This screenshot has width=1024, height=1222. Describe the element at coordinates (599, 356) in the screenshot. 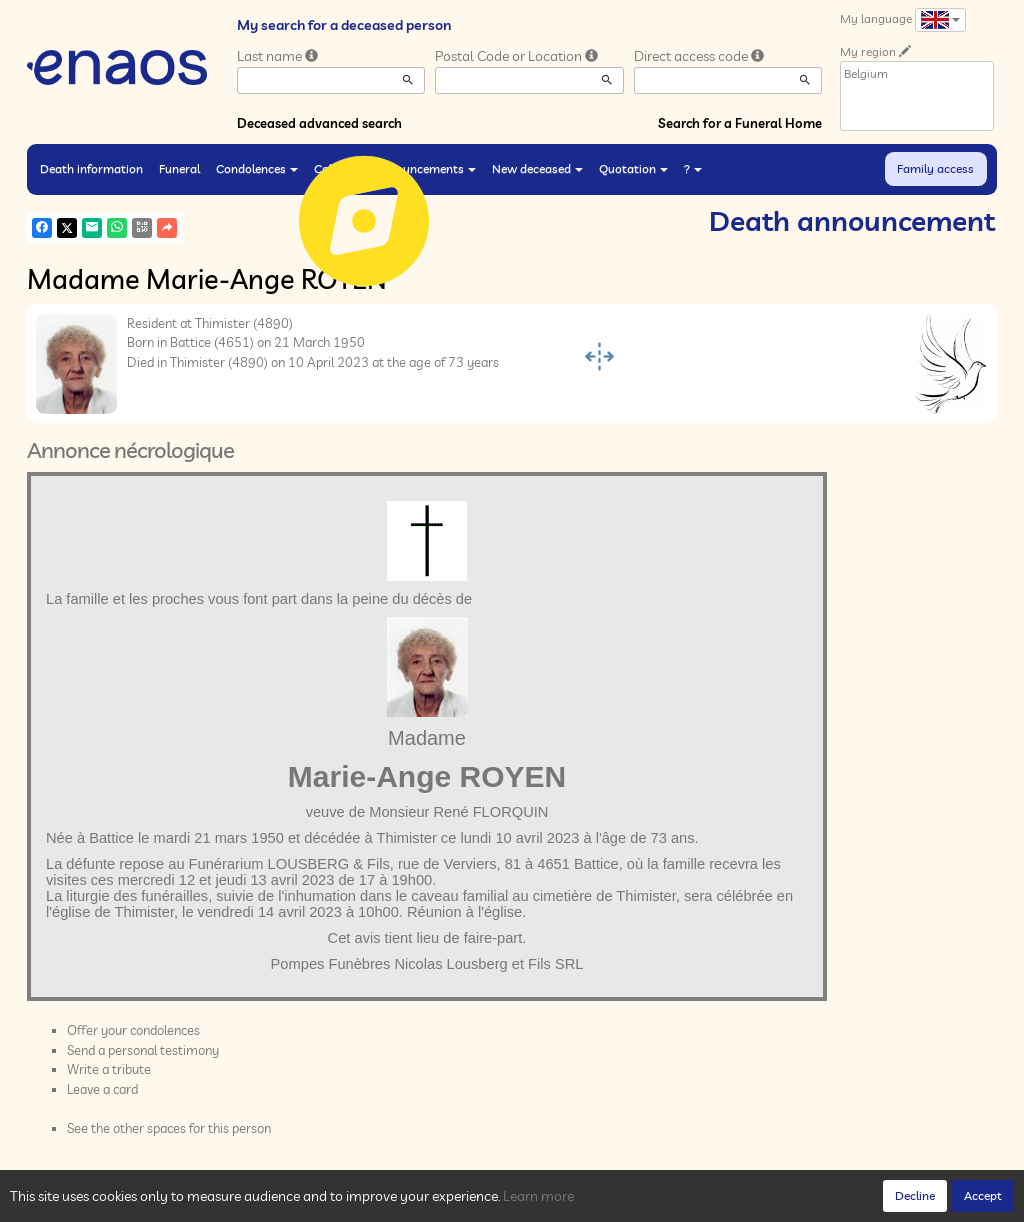

I see `expand content horizontally` at that location.